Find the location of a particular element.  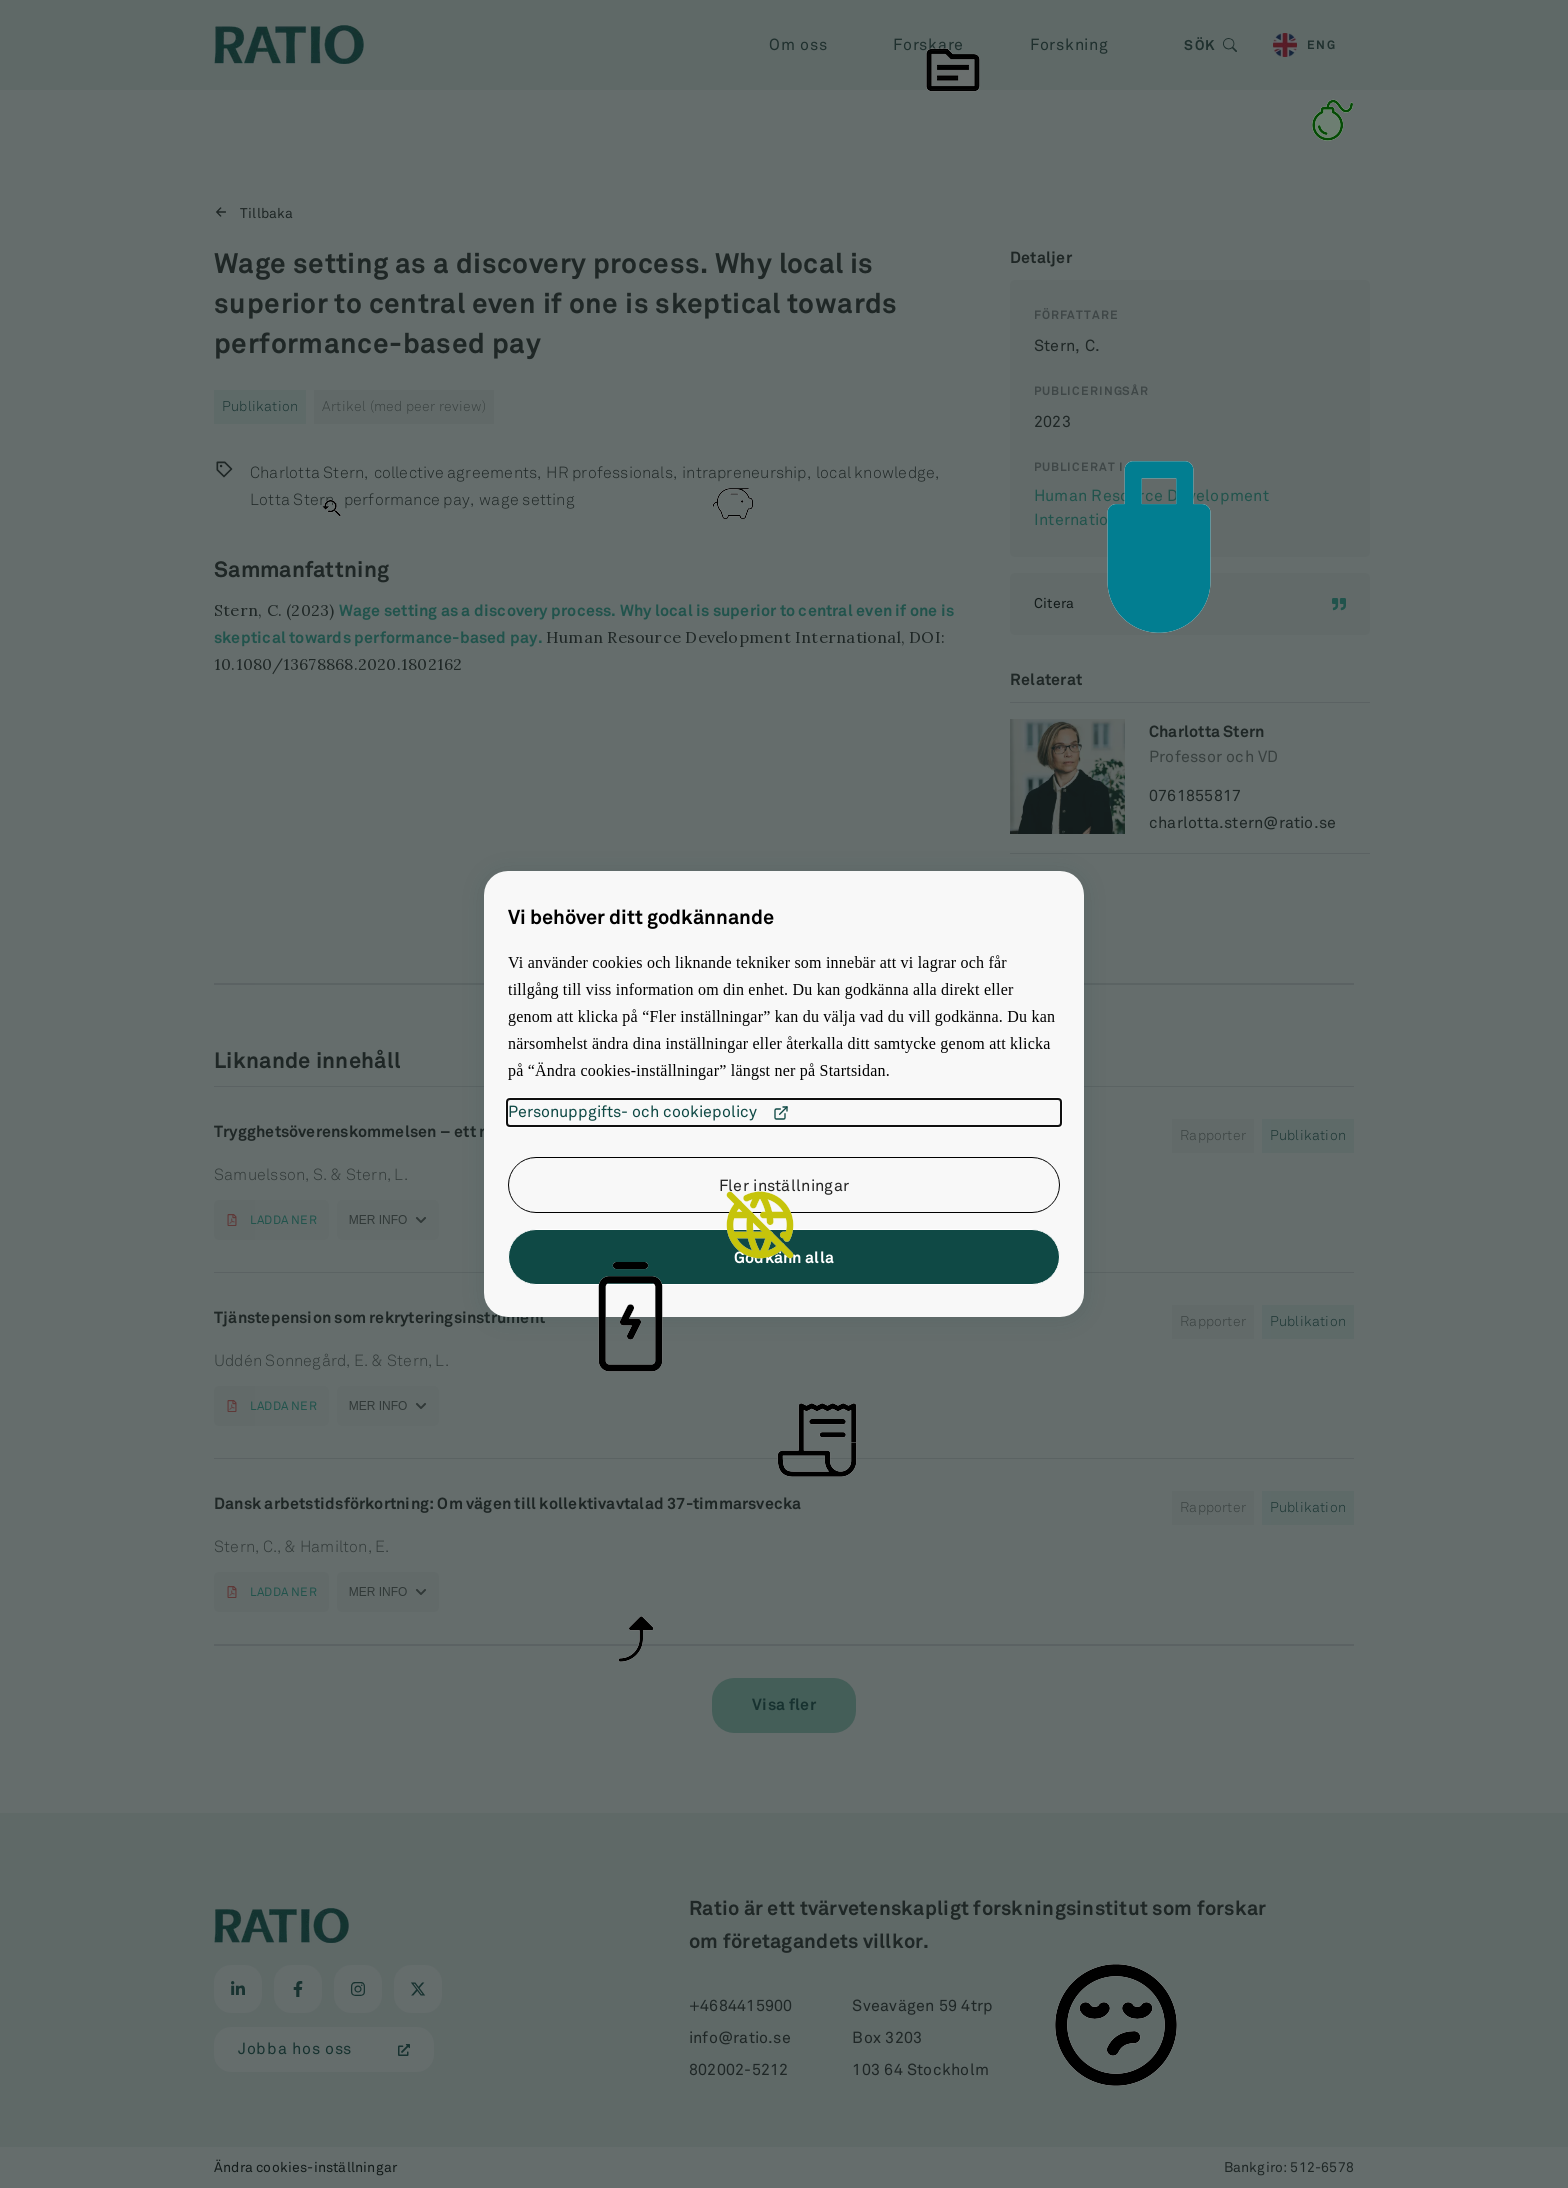

disable internet or web access is located at coordinates (760, 1225).